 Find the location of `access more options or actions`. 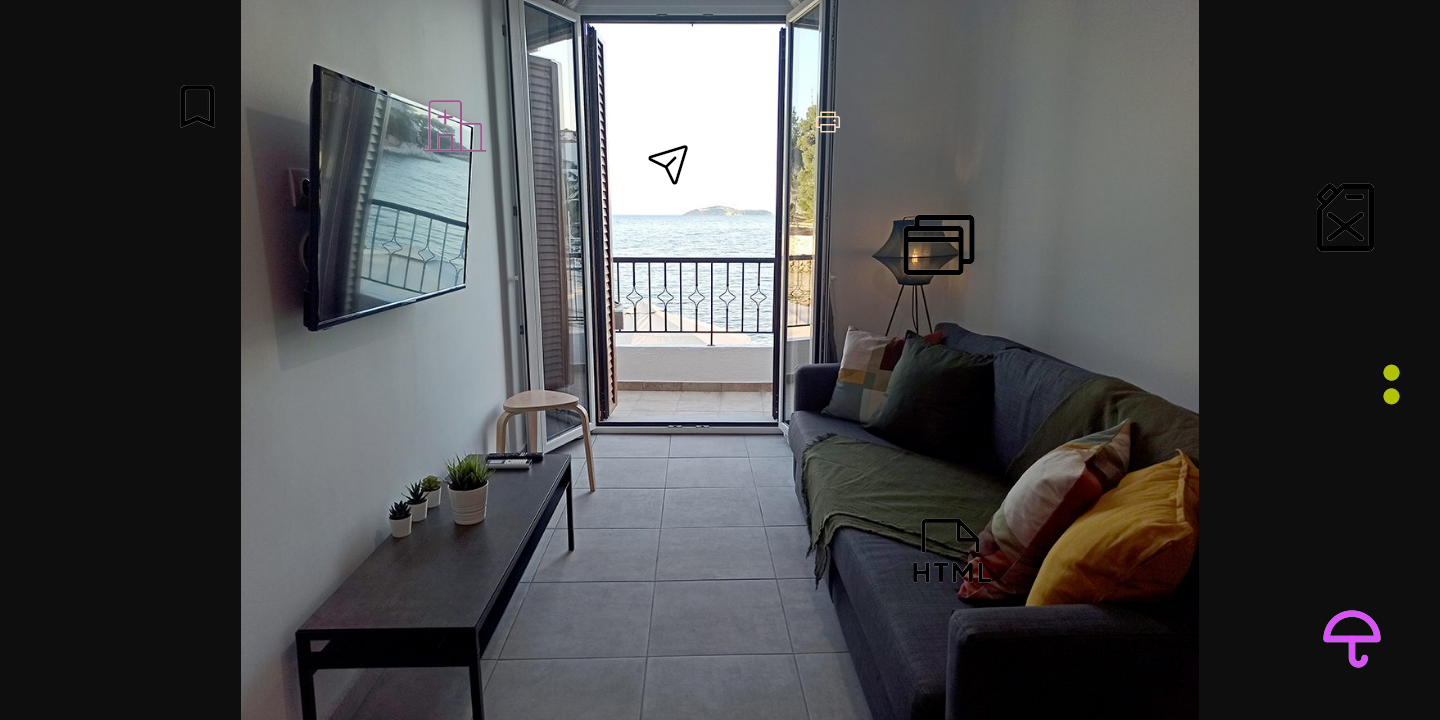

access more options or actions is located at coordinates (1391, 384).